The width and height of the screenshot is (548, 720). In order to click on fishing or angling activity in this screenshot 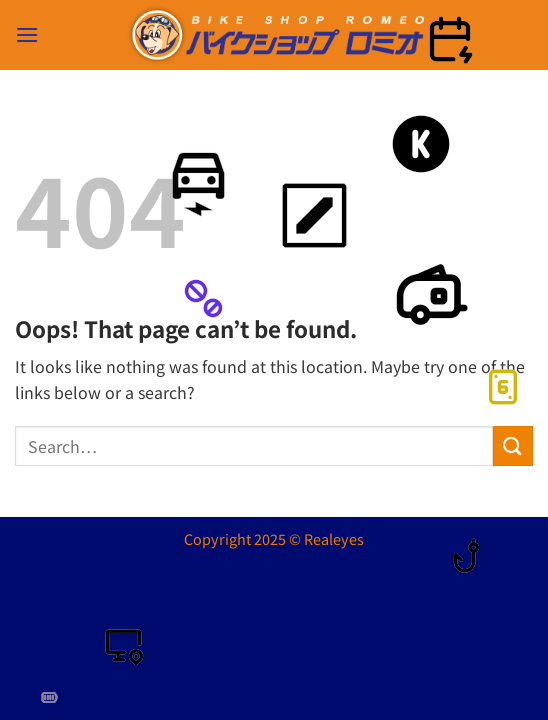, I will do `click(466, 556)`.